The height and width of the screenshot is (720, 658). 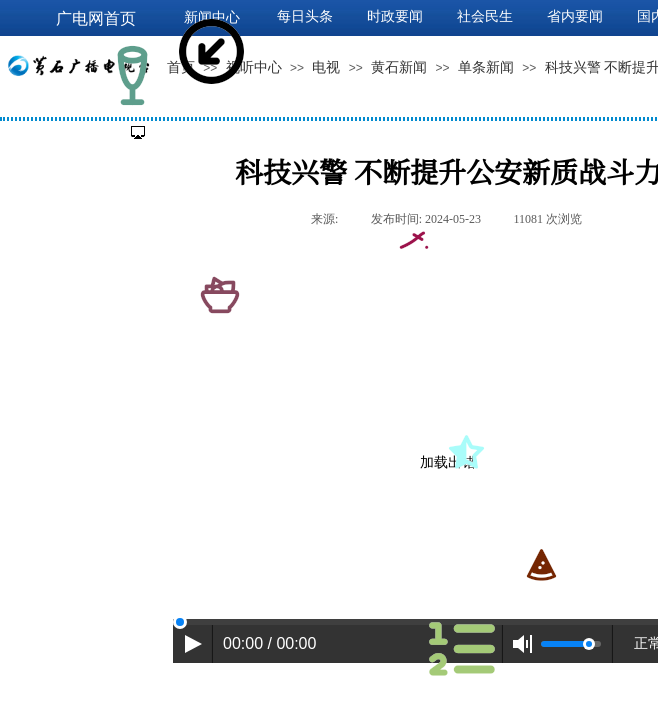 I want to click on indicates maldivian rufiyaa currency, so click(x=414, y=241).